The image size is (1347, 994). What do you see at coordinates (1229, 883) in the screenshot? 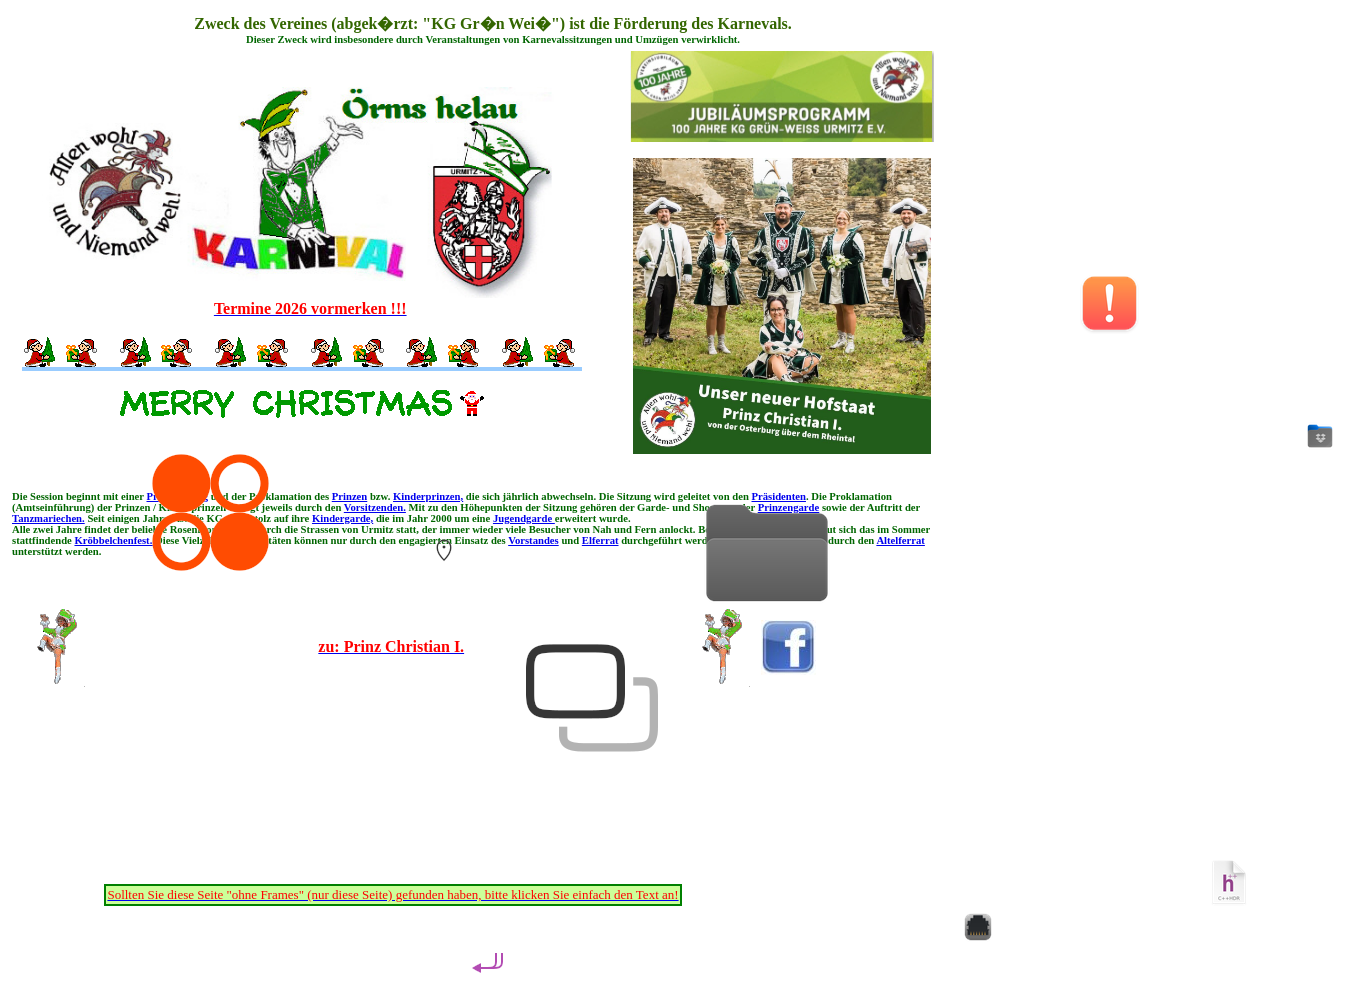
I see `a C++ header file` at bounding box center [1229, 883].